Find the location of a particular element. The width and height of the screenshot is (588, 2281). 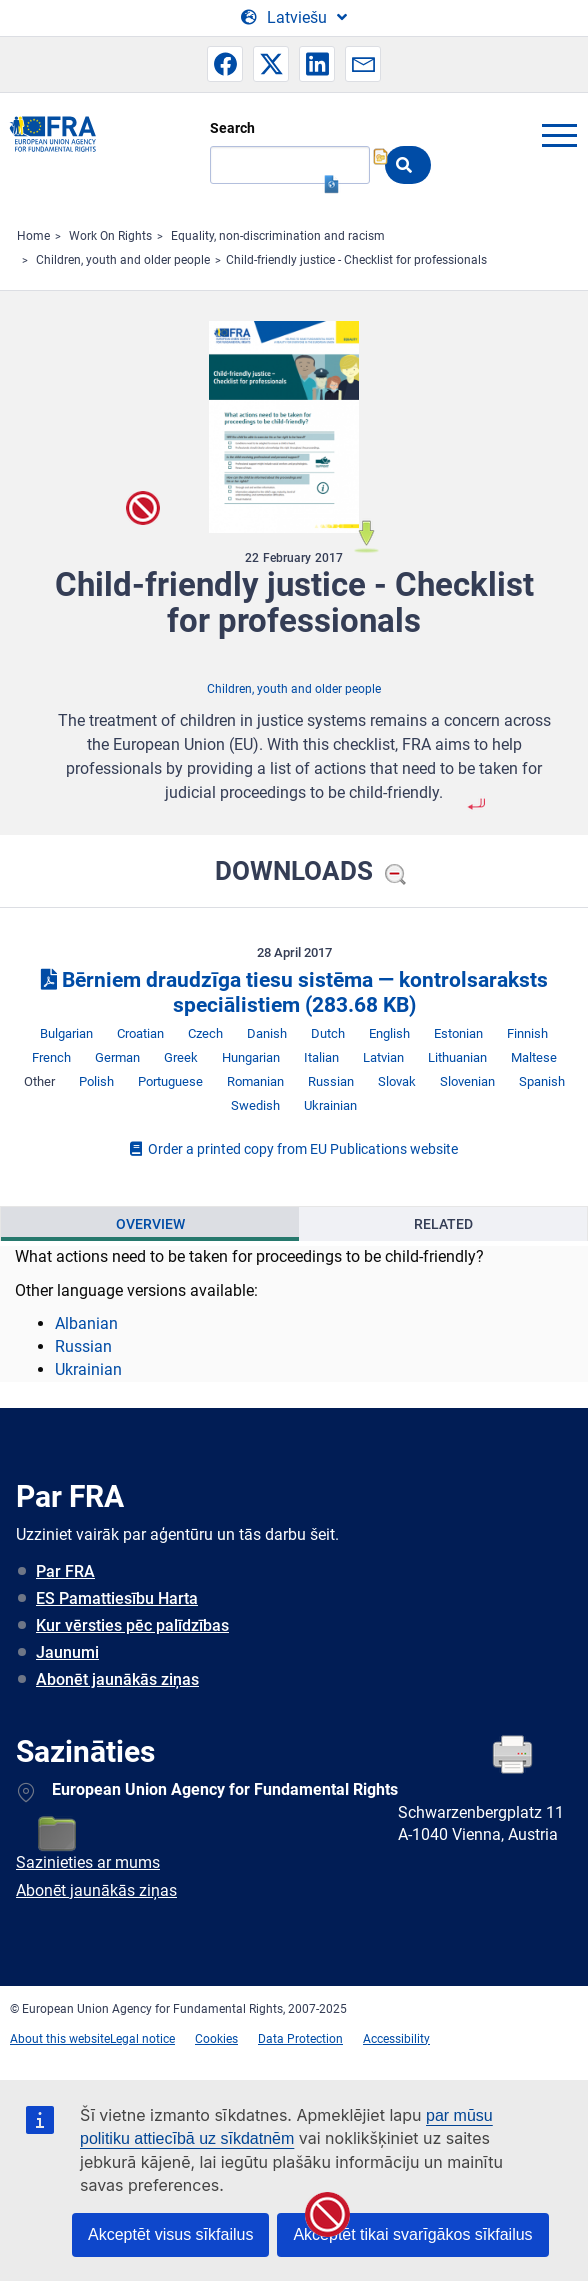

delete selected email message is located at coordinates (143, 508).